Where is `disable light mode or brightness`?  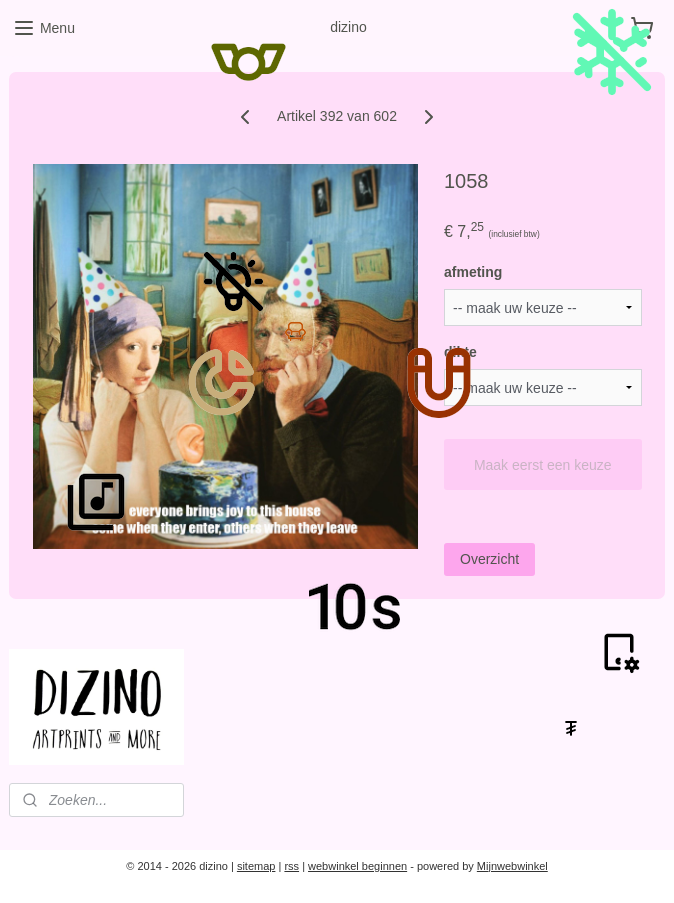 disable light mode or brightness is located at coordinates (233, 281).